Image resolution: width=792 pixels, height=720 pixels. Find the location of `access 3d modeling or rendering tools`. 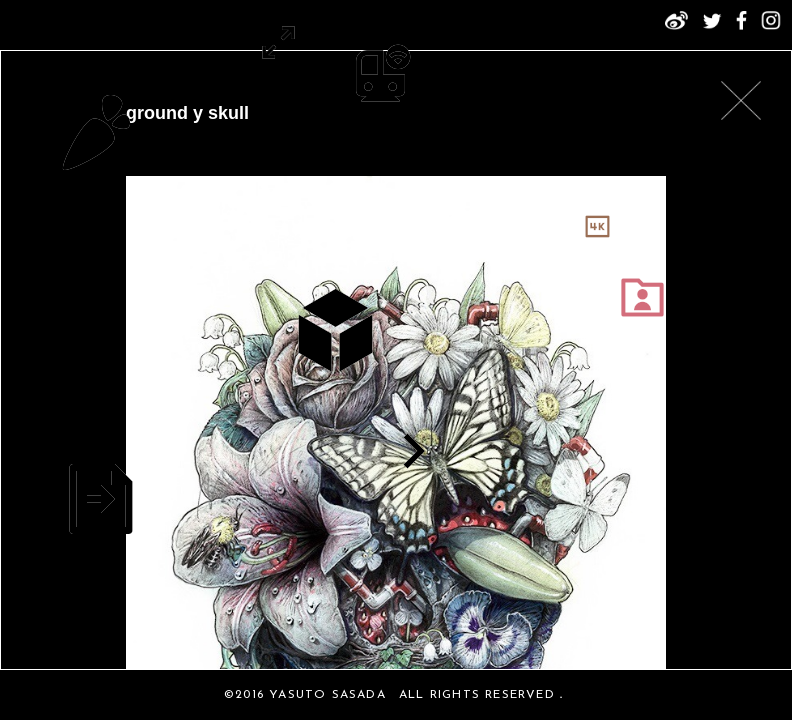

access 3d modeling or rendering tools is located at coordinates (335, 331).